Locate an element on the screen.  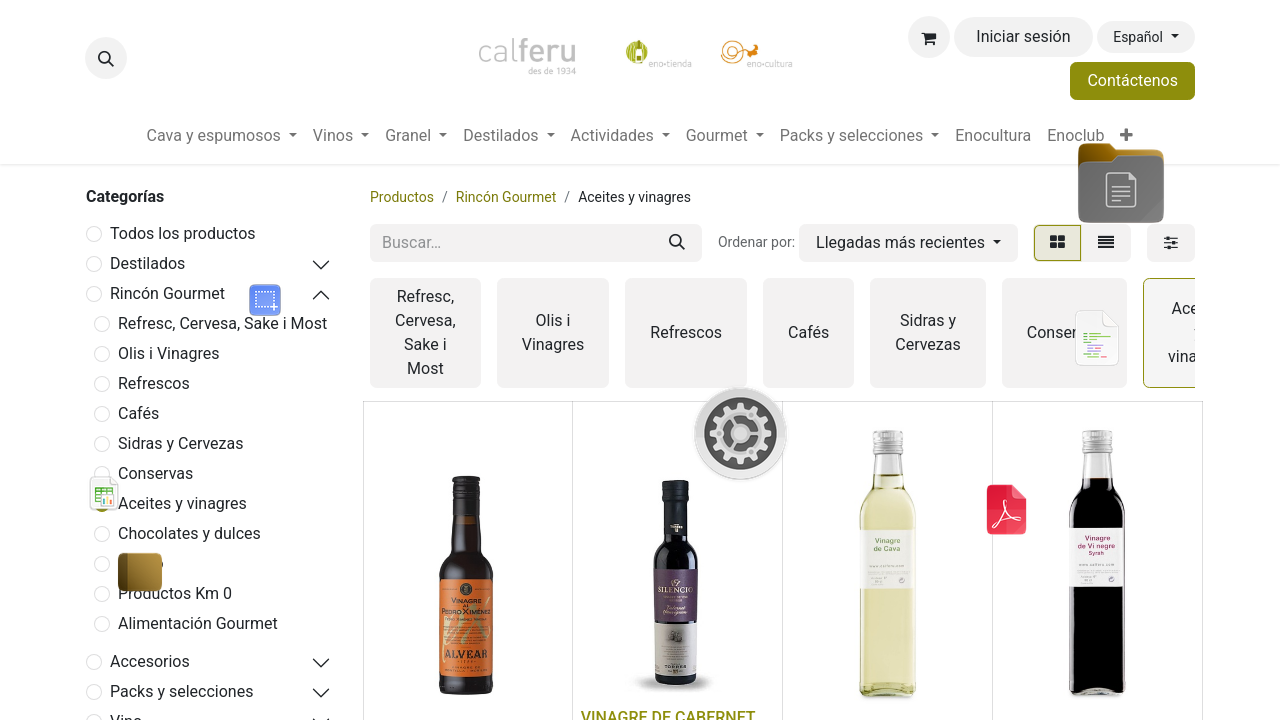
open a PDF document is located at coordinates (1006, 509).